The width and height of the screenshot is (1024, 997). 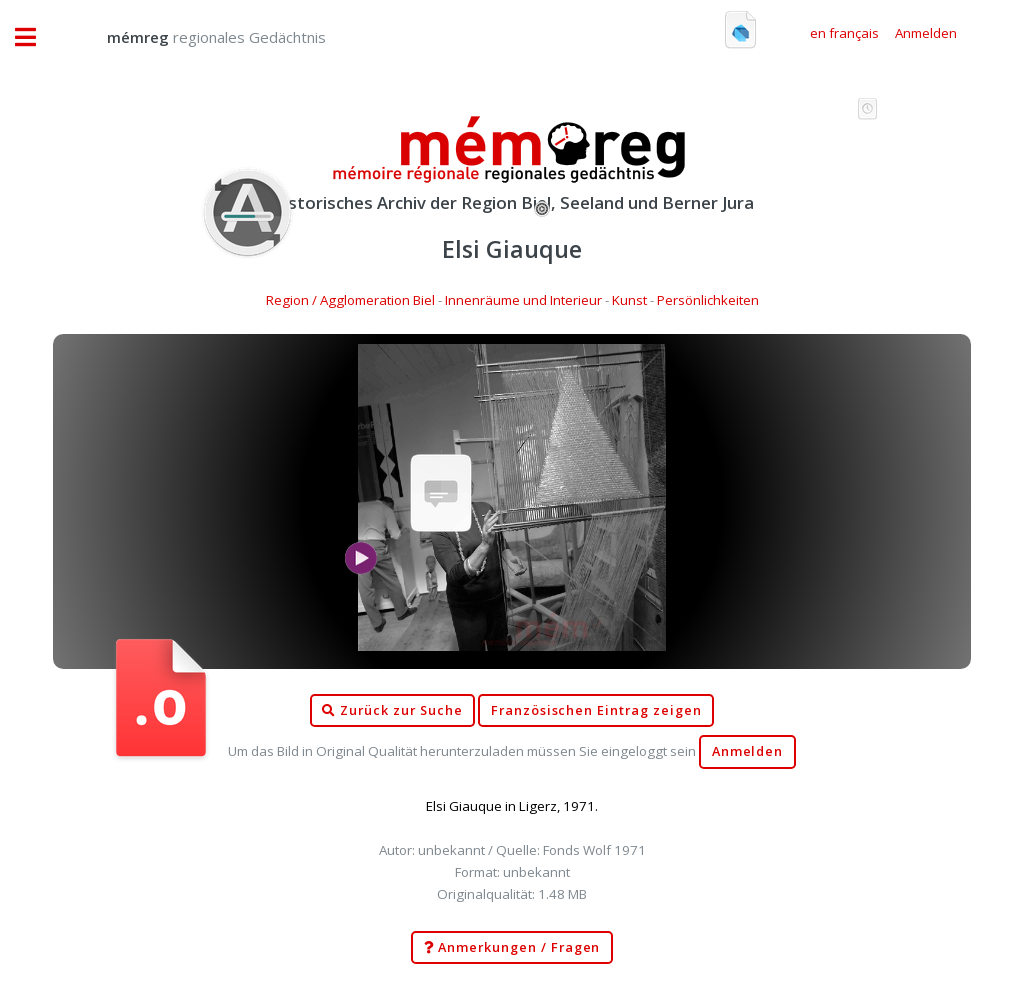 I want to click on a dart programming language source file, so click(x=740, y=29).